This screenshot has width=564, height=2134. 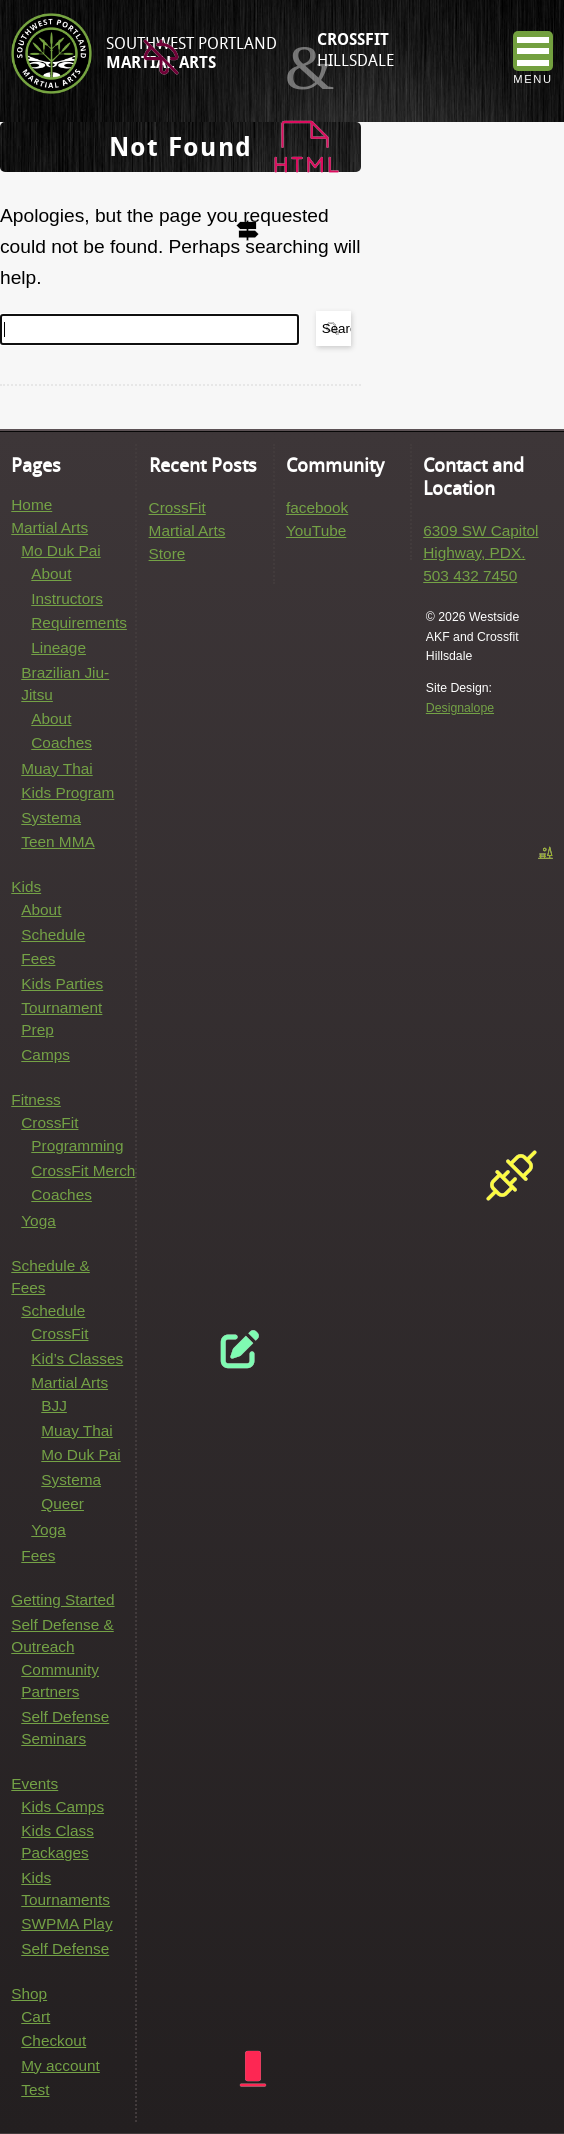 What do you see at coordinates (240, 1349) in the screenshot?
I see `edit or modify content` at bounding box center [240, 1349].